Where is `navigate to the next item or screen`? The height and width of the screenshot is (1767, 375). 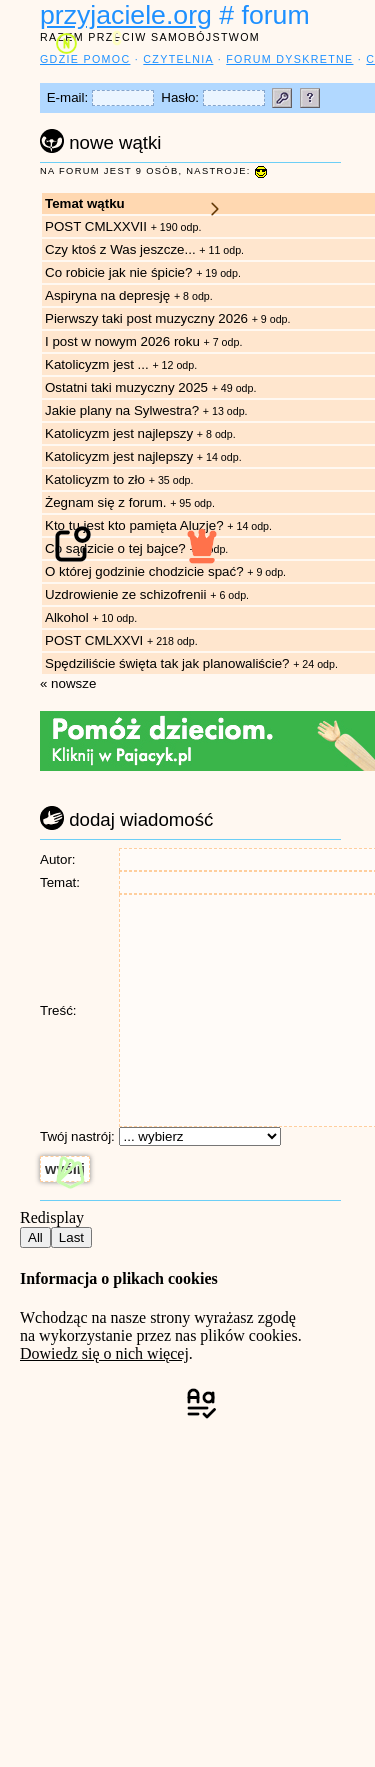 navigate to the next item or screen is located at coordinates (215, 209).